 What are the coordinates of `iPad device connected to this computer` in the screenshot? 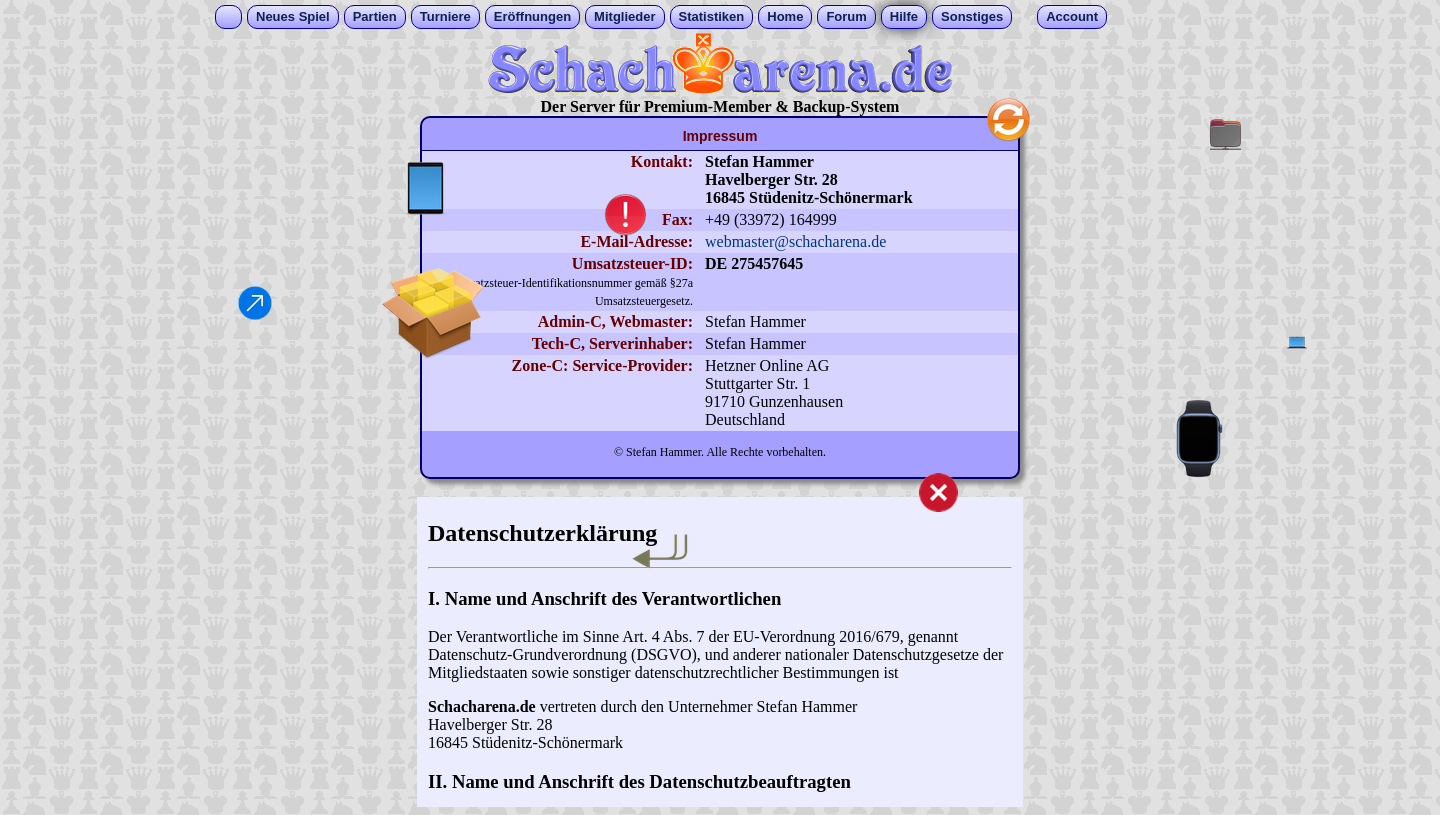 It's located at (425, 188).